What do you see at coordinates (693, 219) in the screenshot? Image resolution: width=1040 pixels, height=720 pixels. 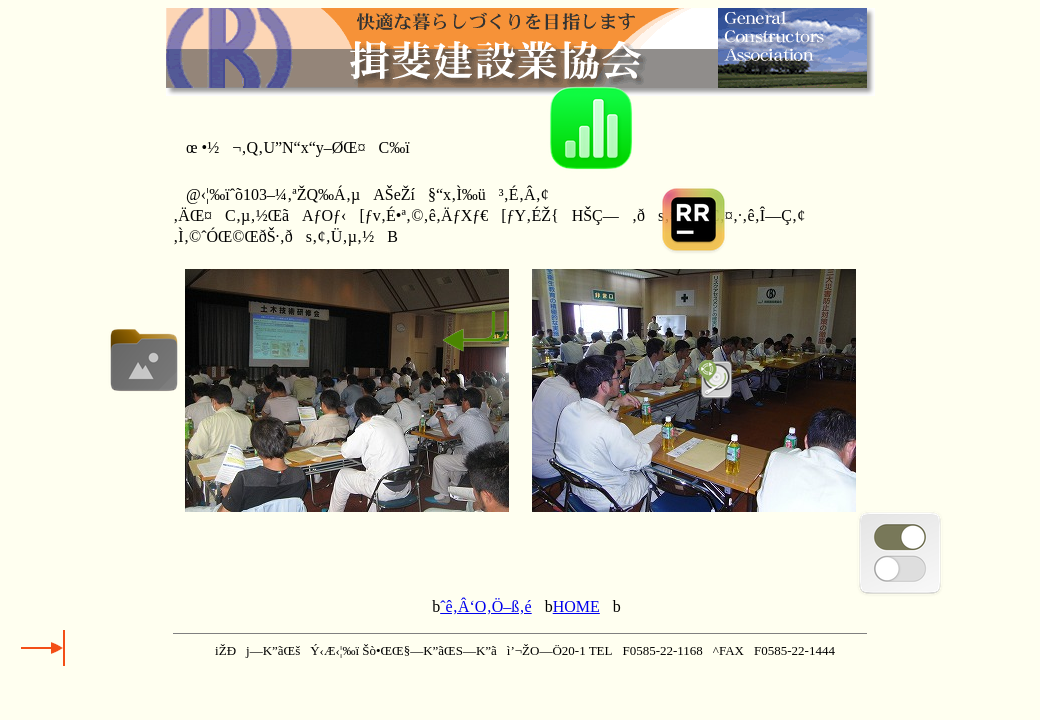 I see `launch rustrover IDE` at bounding box center [693, 219].